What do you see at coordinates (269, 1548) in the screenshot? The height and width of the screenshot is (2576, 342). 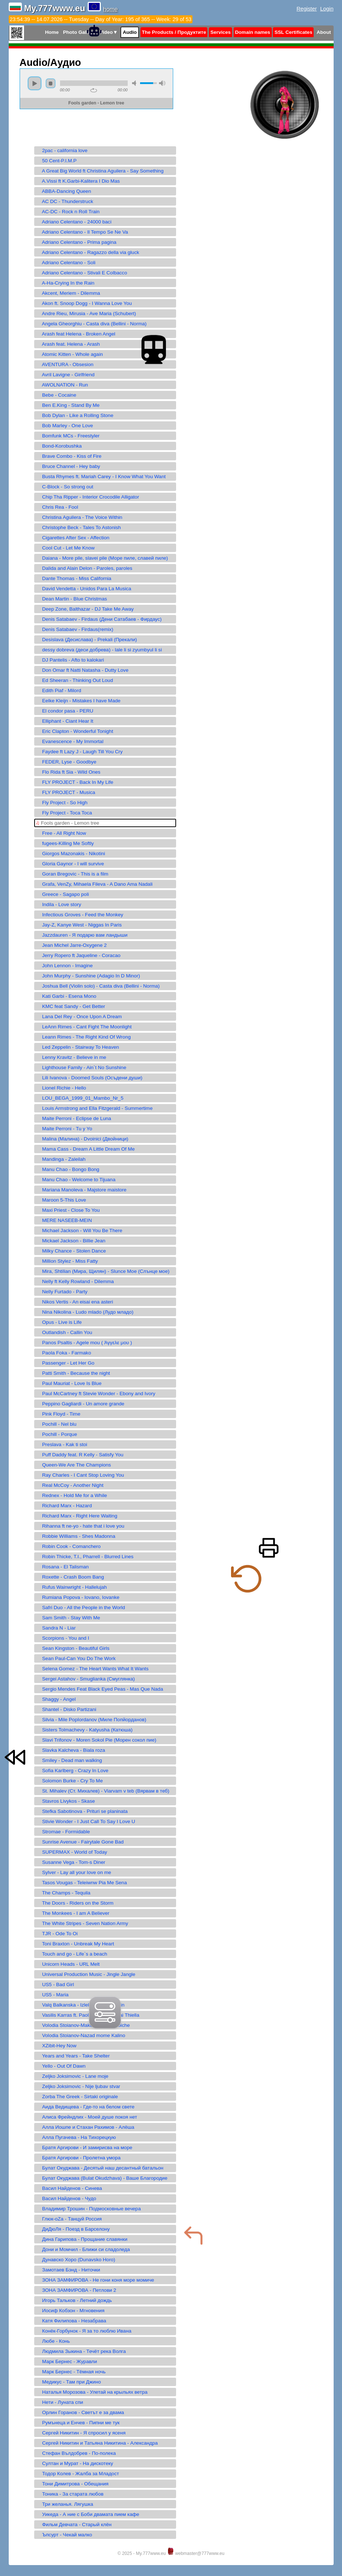 I see `print the current document` at bounding box center [269, 1548].